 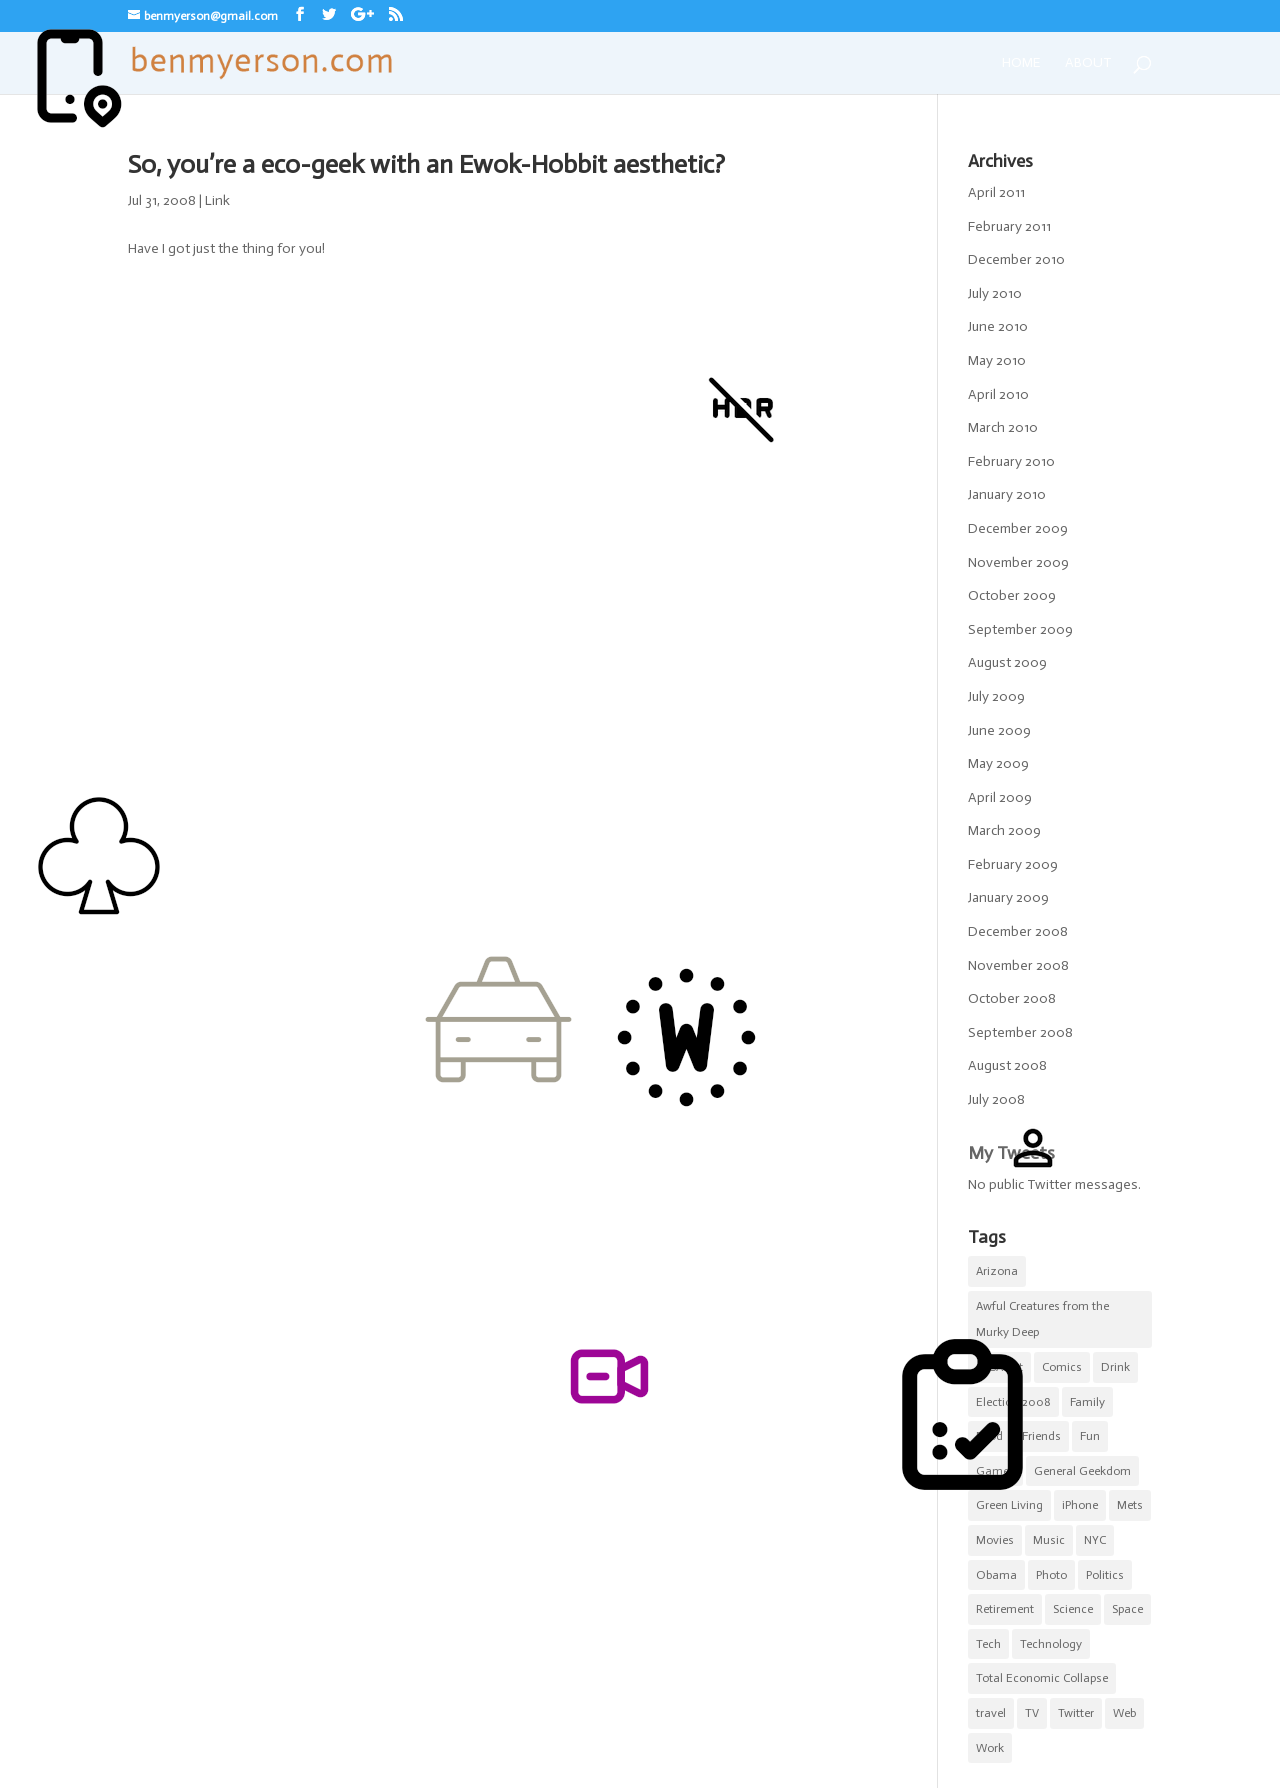 What do you see at coordinates (1033, 1148) in the screenshot?
I see `view your profile` at bounding box center [1033, 1148].